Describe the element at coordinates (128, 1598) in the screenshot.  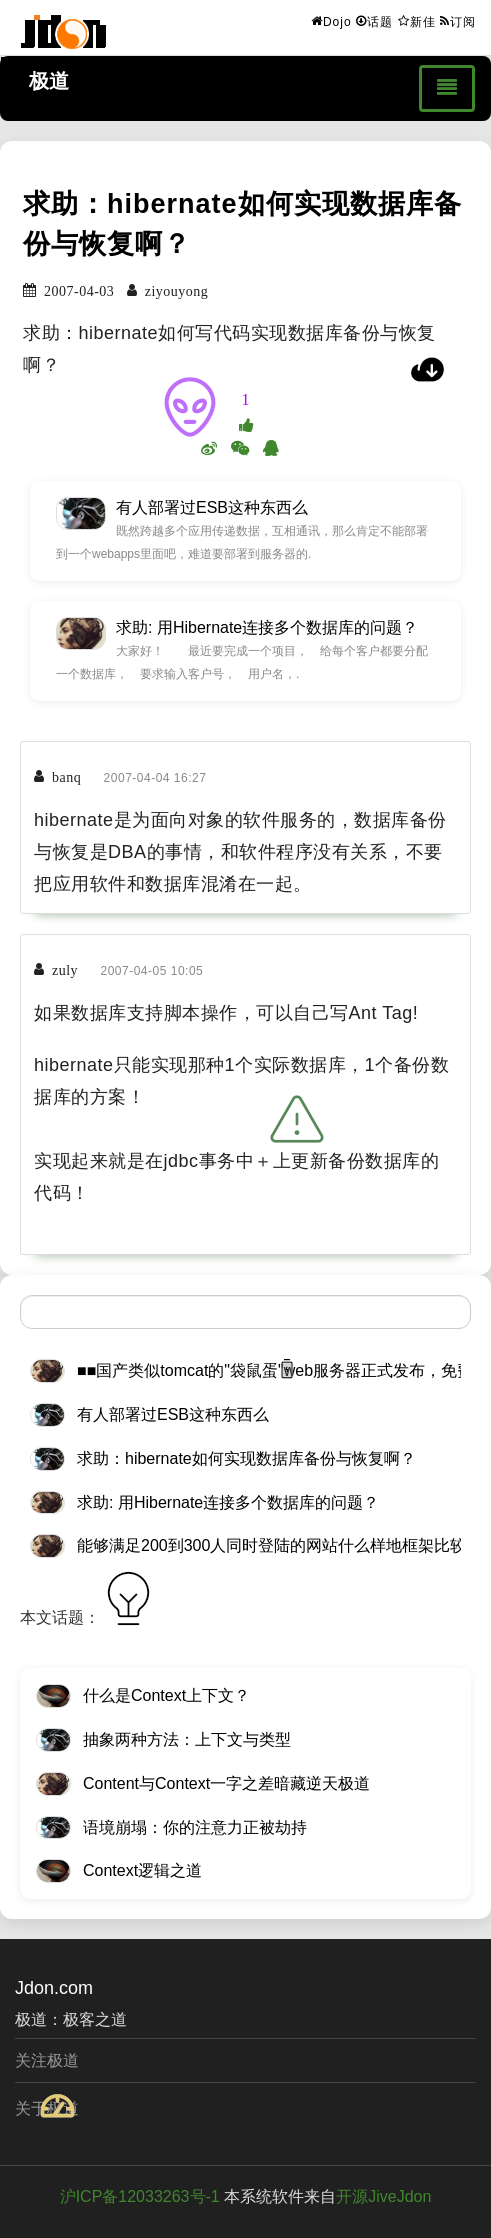
I see `toggle idea or tip suggestions` at that location.